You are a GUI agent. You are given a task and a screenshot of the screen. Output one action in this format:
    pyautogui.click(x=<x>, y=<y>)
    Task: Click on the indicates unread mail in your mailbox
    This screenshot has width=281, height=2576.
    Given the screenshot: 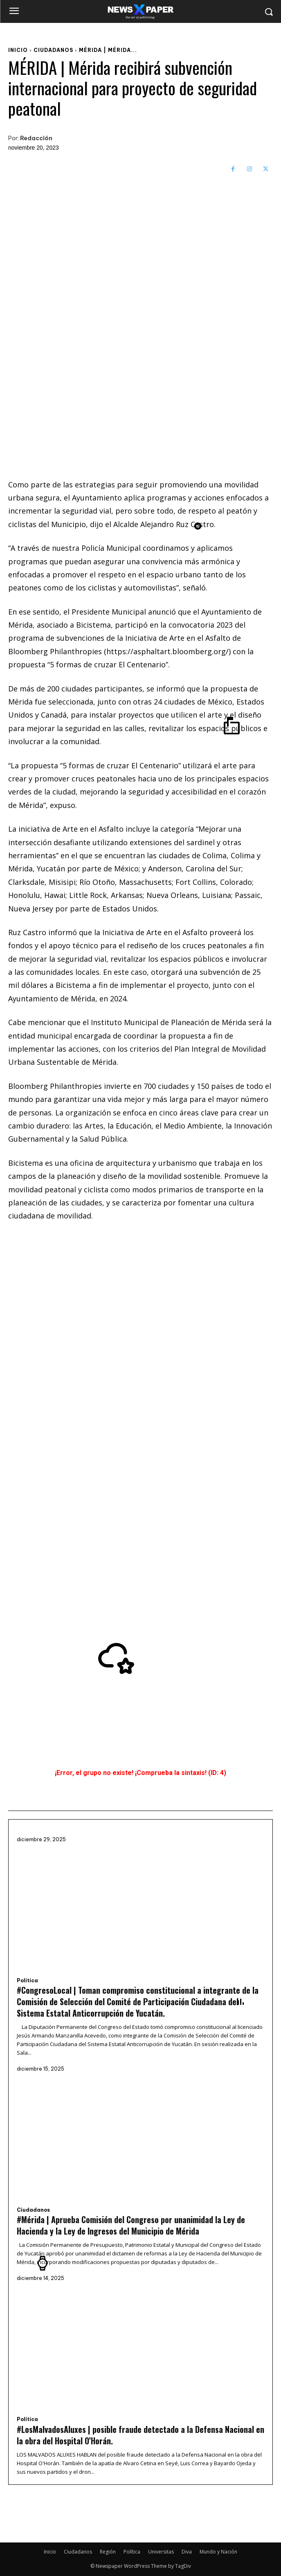 What is the action you would take?
    pyautogui.click(x=232, y=726)
    